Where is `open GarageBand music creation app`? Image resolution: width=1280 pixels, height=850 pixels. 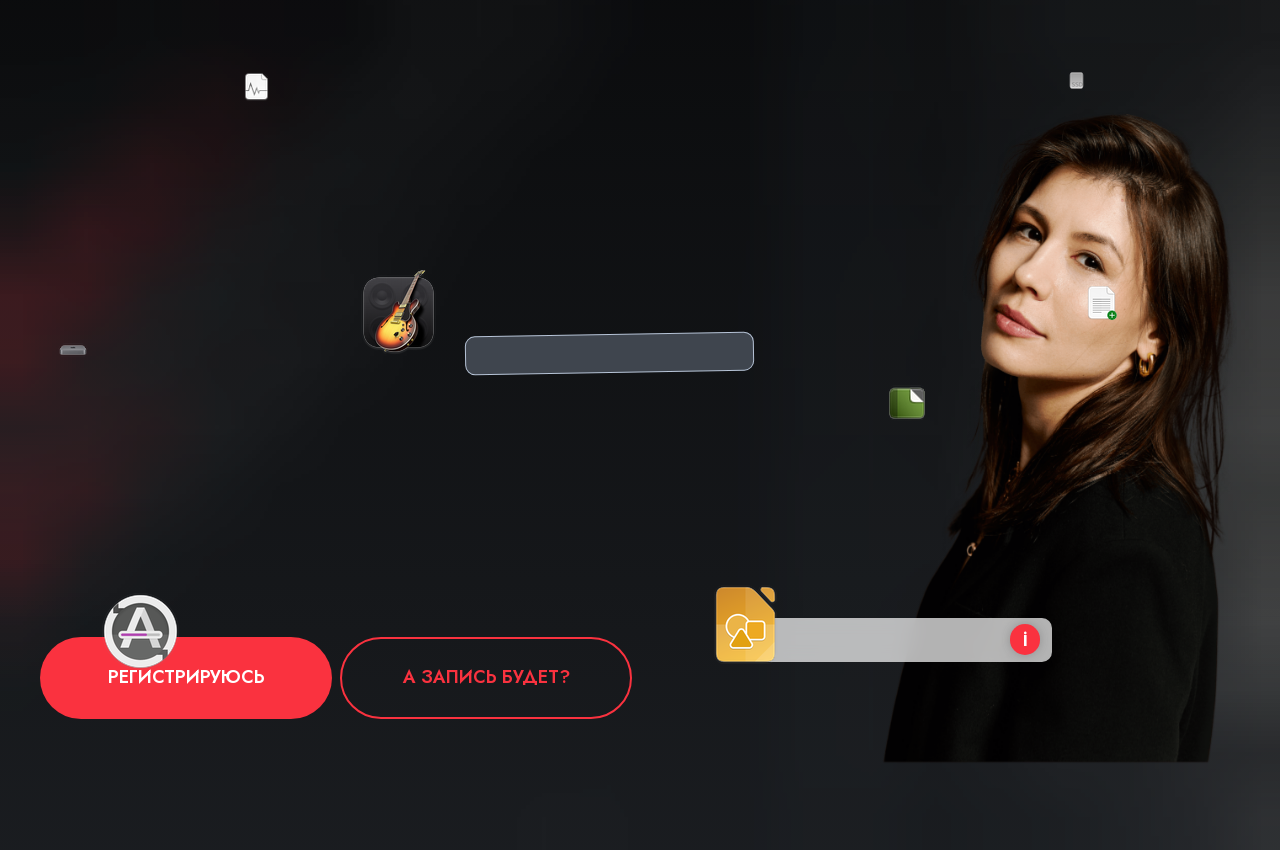 open GarageBand music creation app is located at coordinates (398, 312).